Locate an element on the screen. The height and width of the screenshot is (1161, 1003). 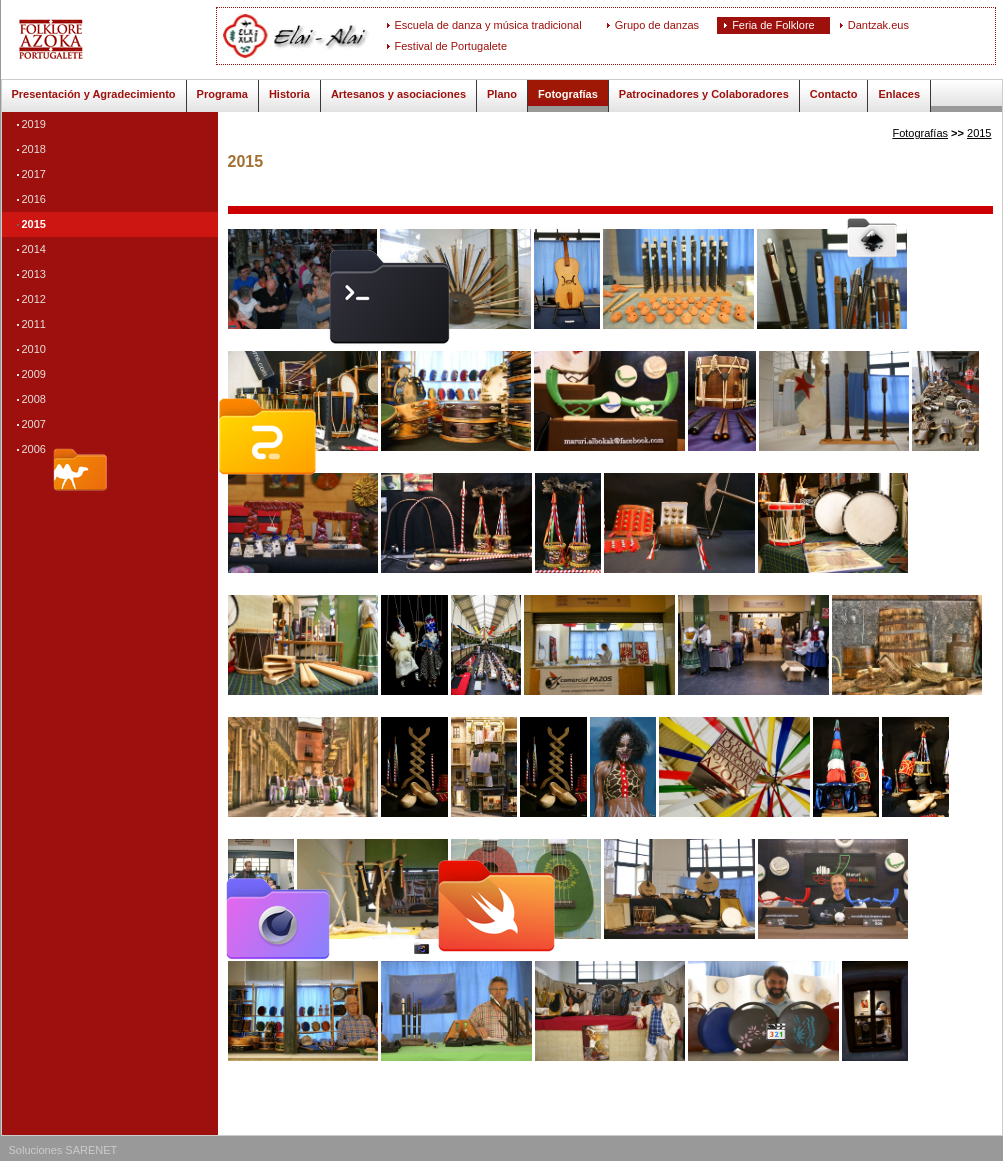
open terminal or command line scripts folder is located at coordinates (389, 300).